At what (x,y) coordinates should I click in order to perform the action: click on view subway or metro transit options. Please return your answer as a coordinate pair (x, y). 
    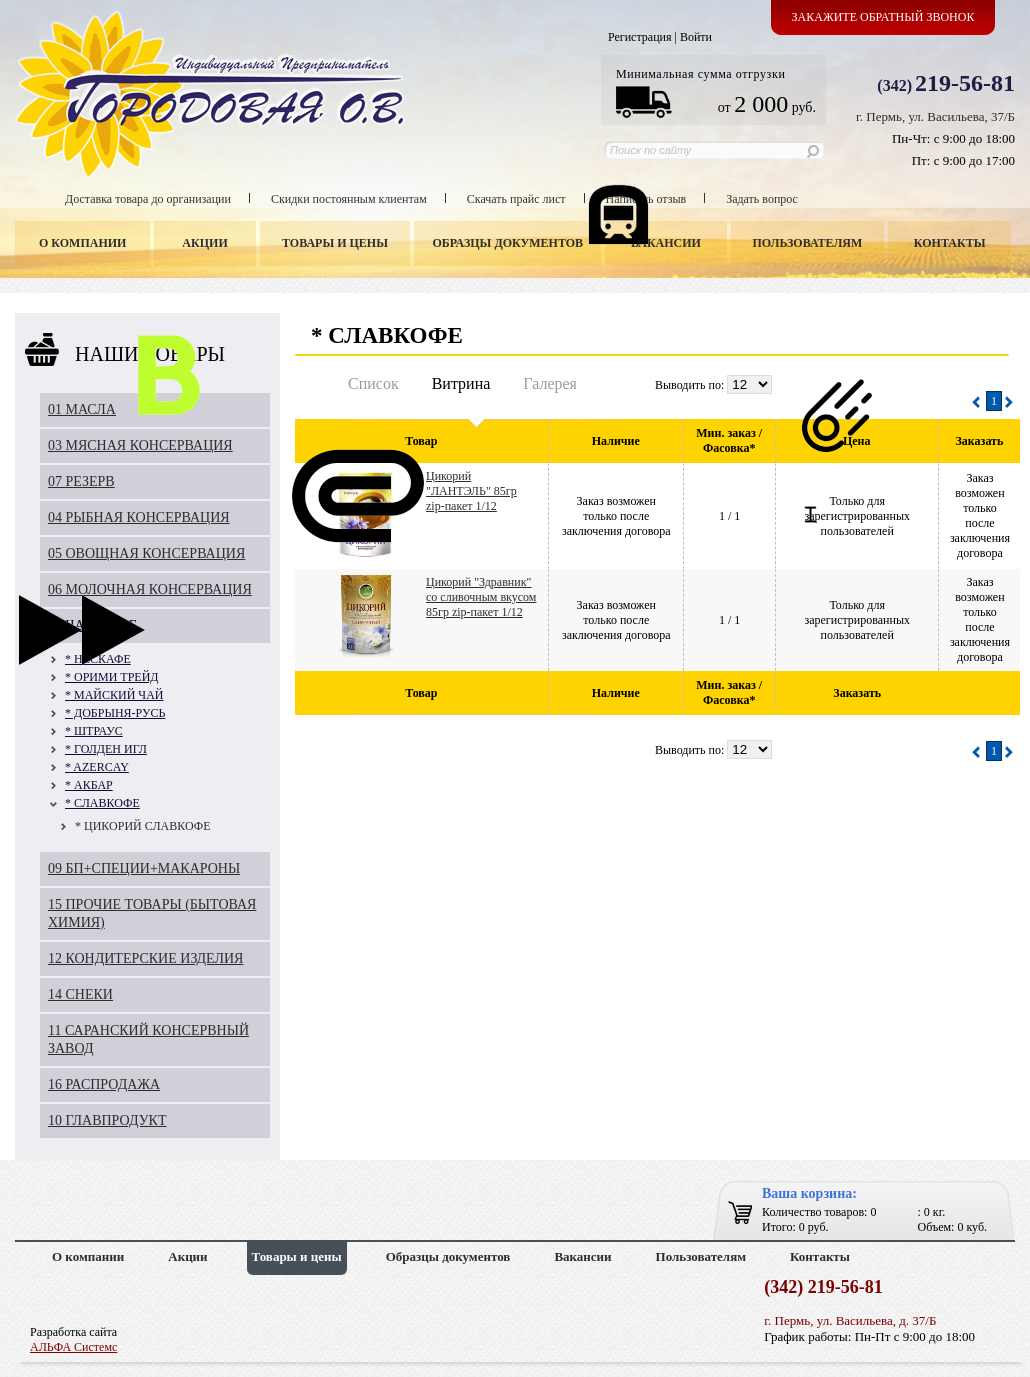
    Looking at the image, I should click on (618, 214).